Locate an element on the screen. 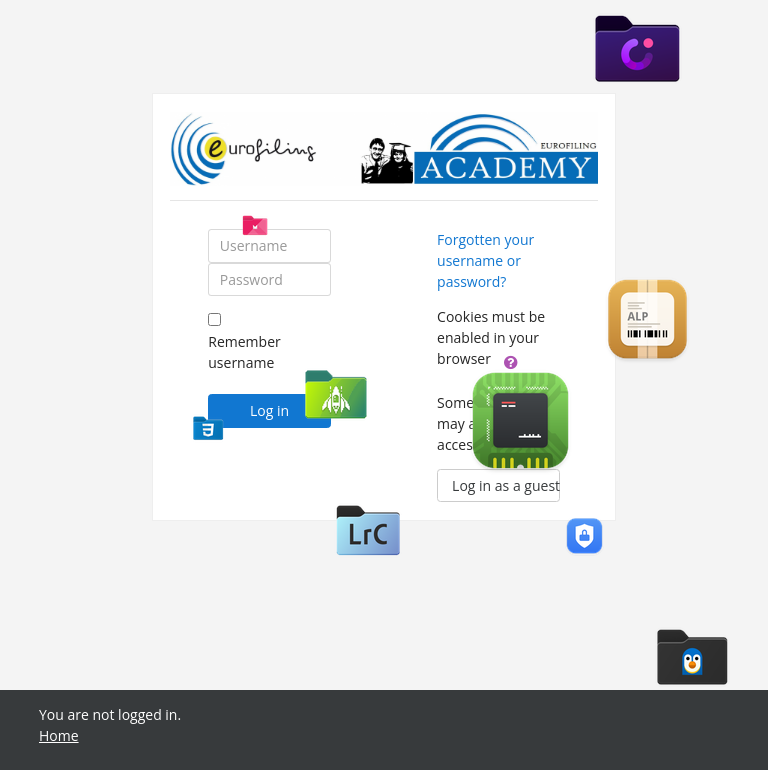 The image size is (768, 770). open wondershare democreator project folder is located at coordinates (637, 51).